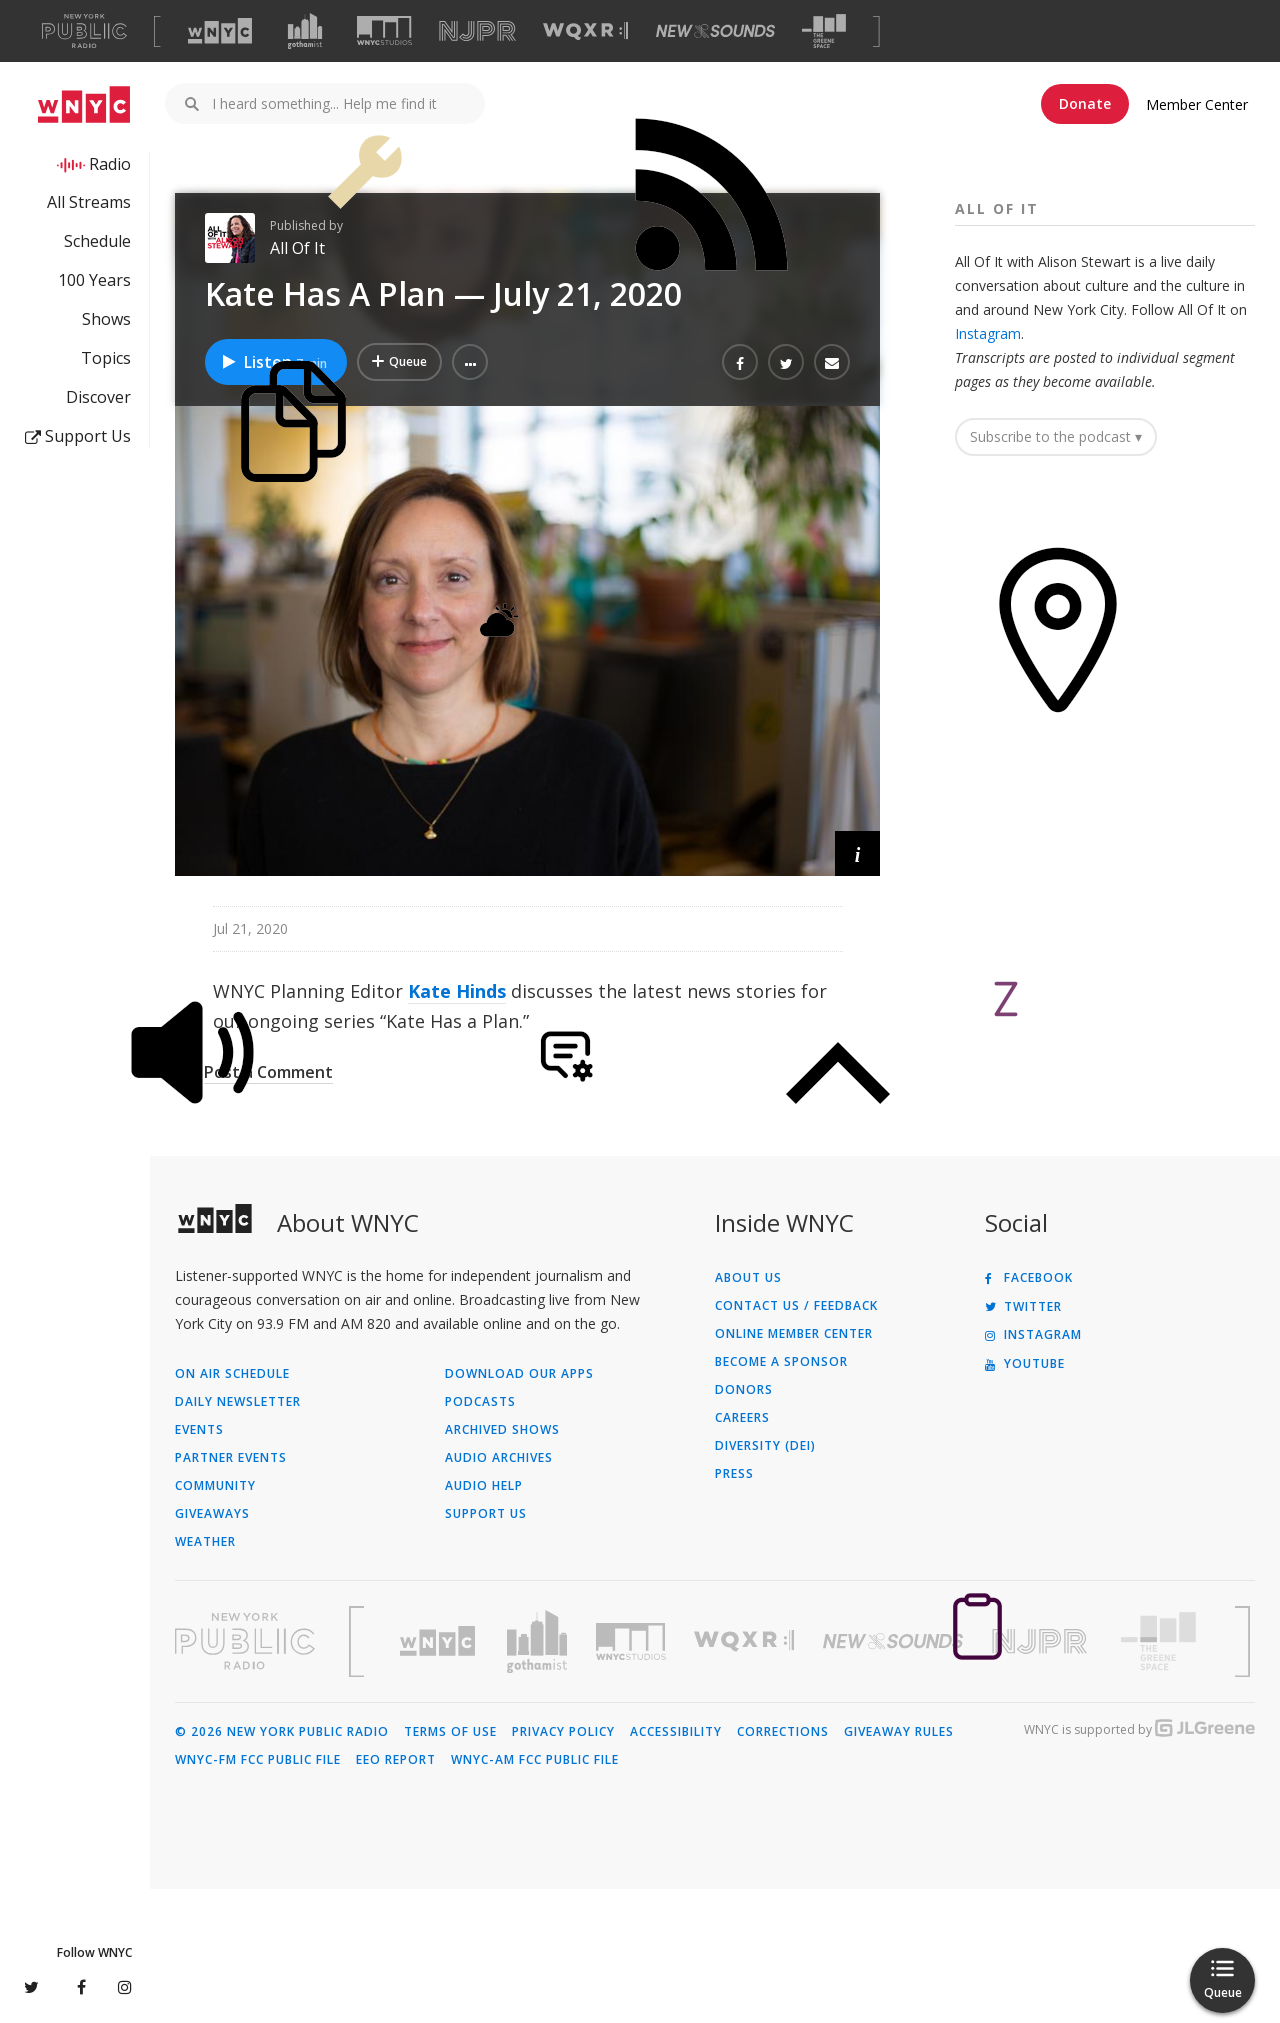 The height and width of the screenshot is (2023, 1280). What do you see at coordinates (1006, 999) in the screenshot?
I see `alphabetical sorting option for letter Z` at bounding box center [1006, 999].